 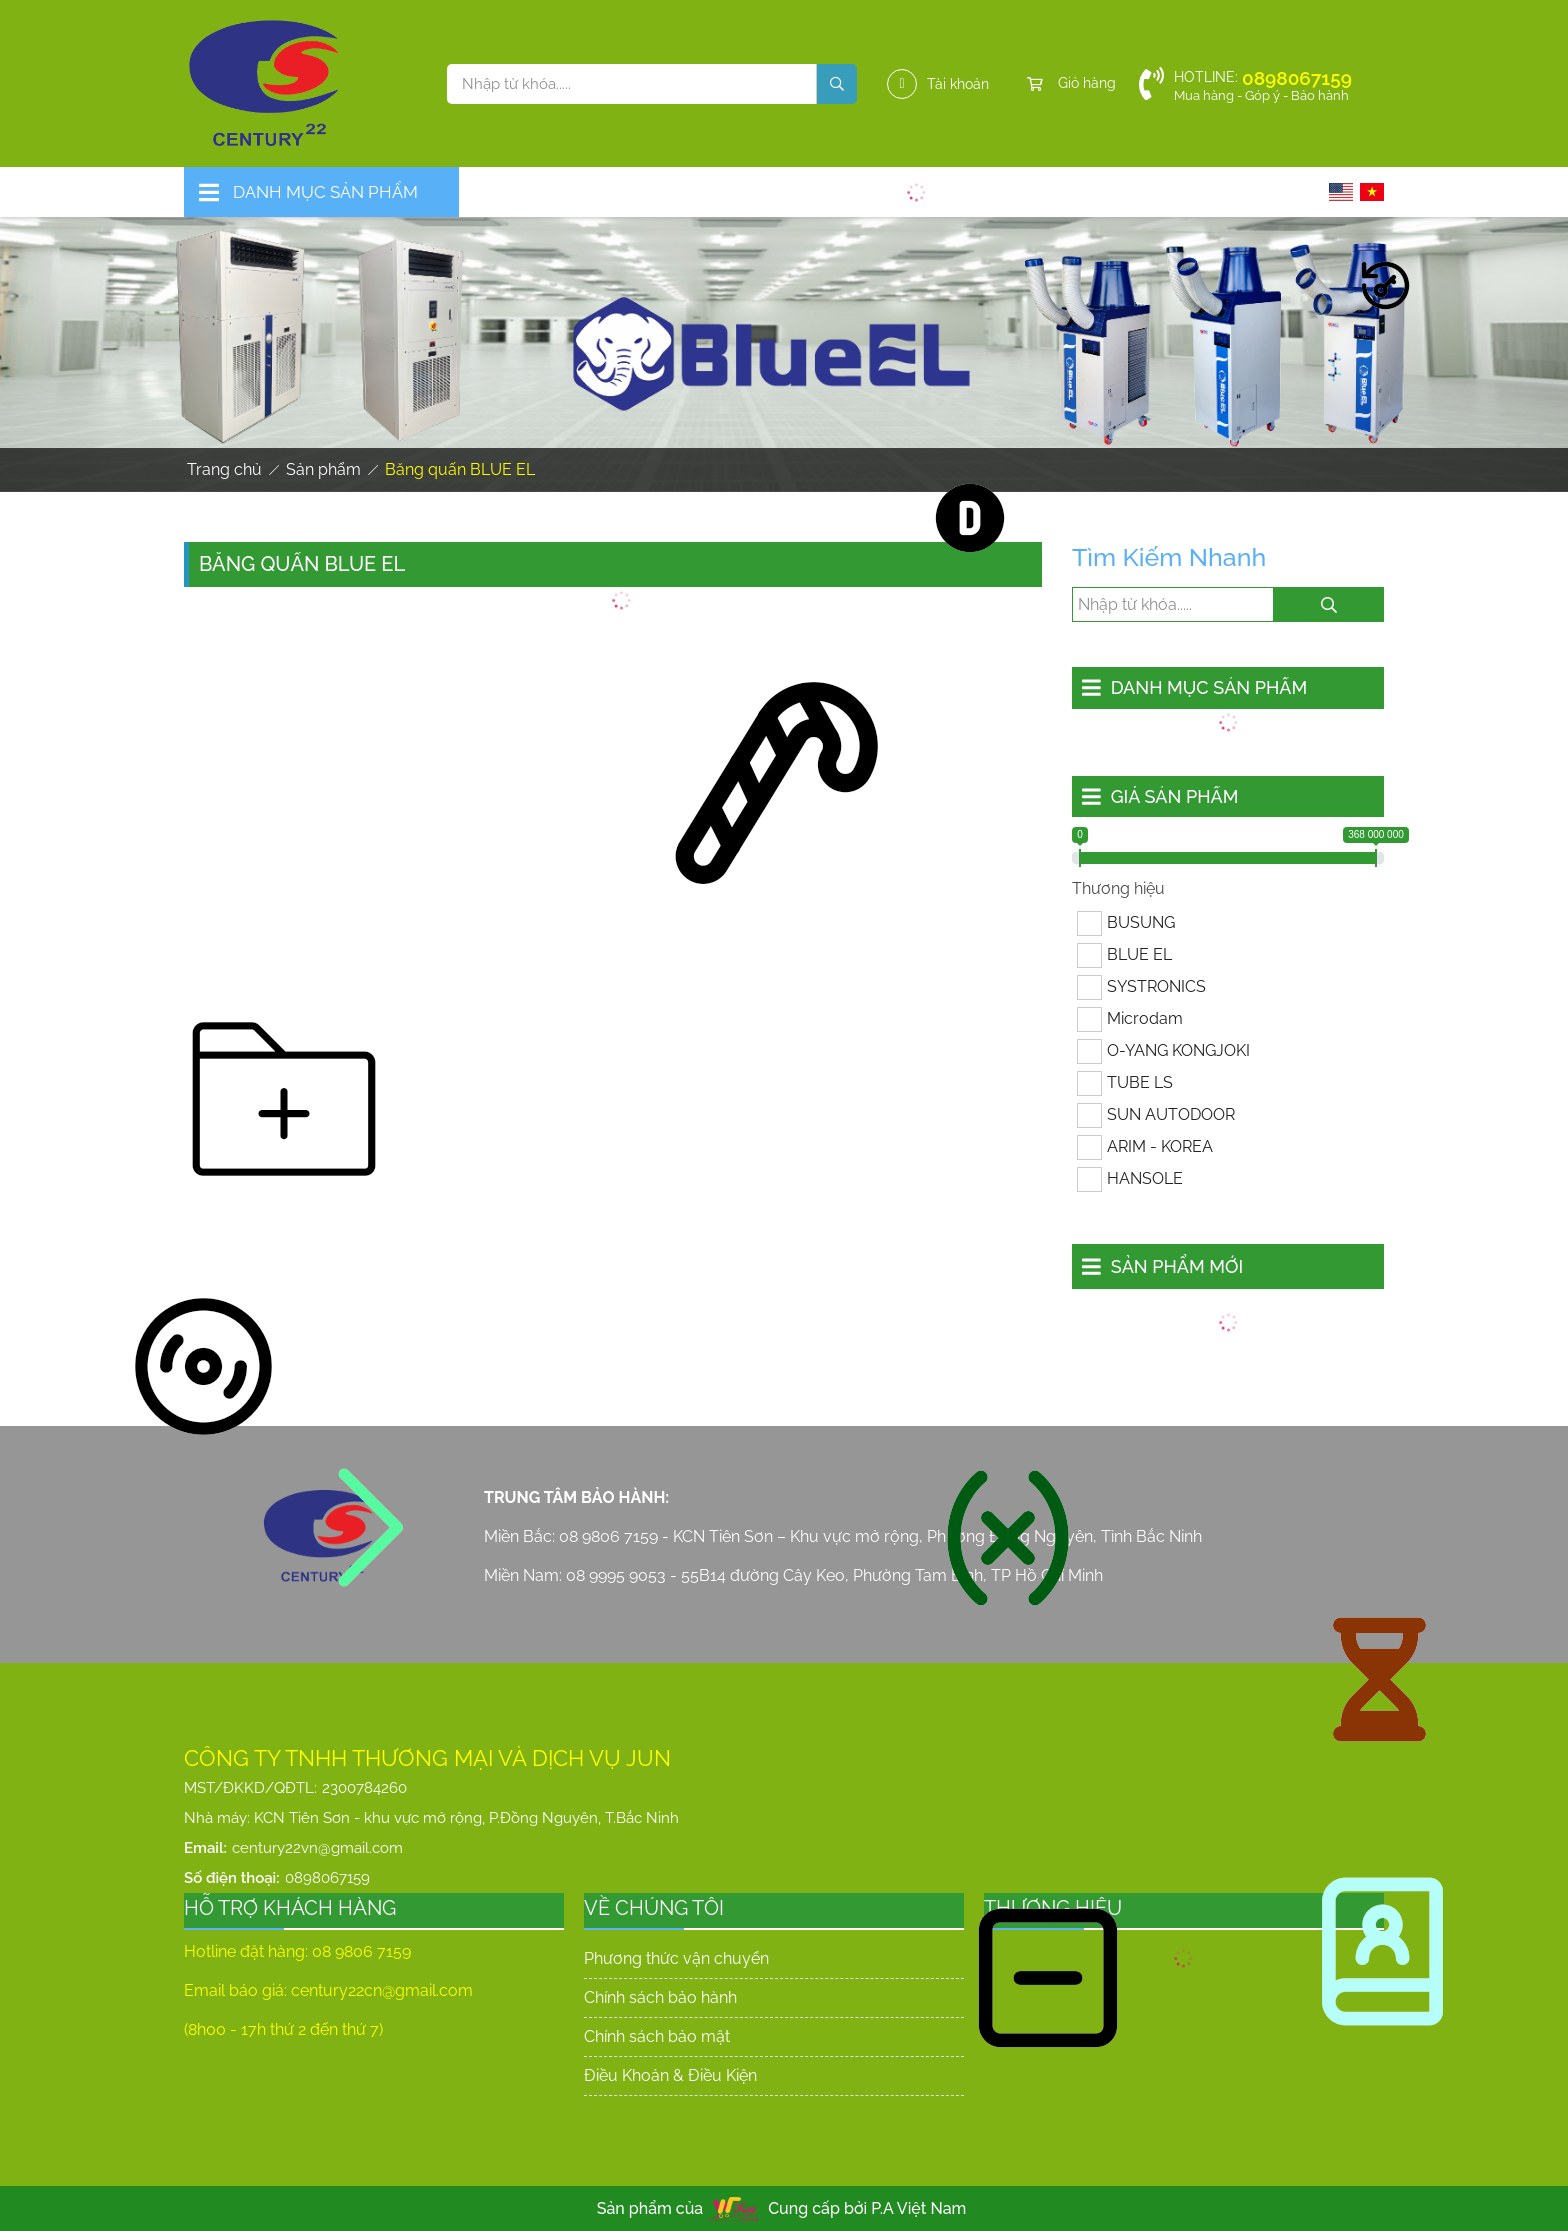 I want to click on represents a variable or dynamic value in code, so click(x=1008, y=1538).